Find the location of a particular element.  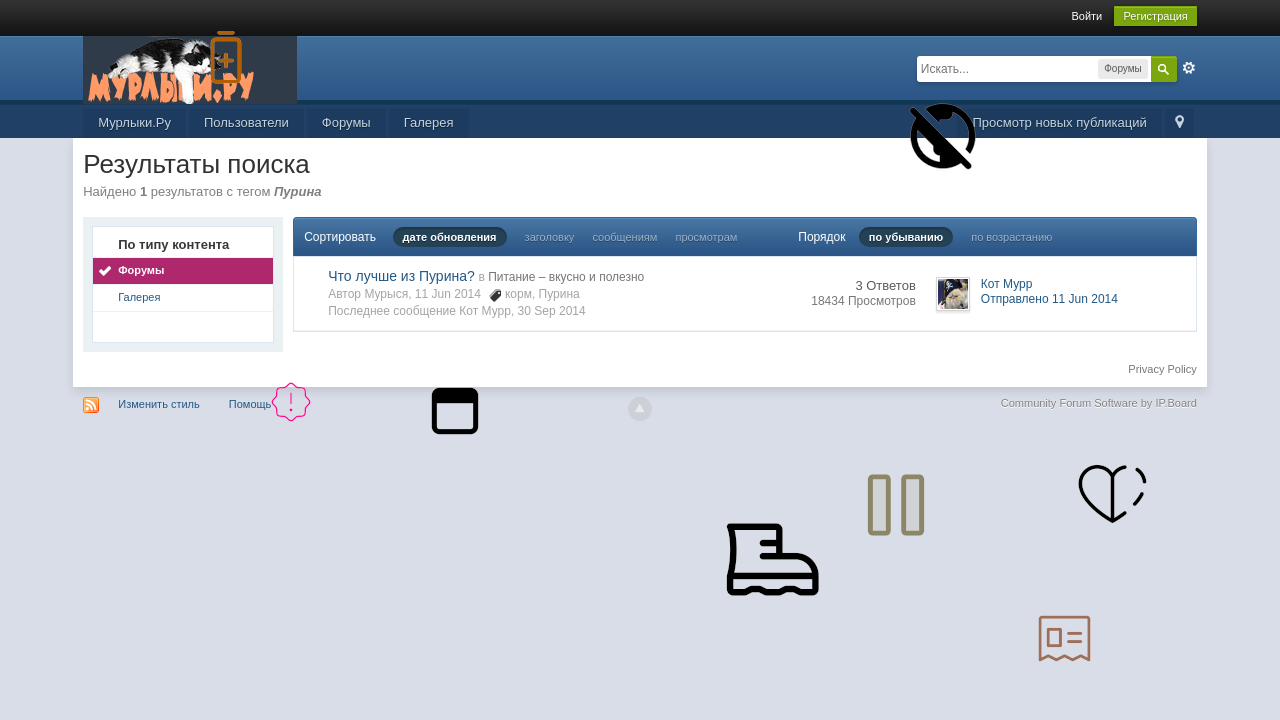

indicates partial like or favorite status is located at coordinates (1112, 491).